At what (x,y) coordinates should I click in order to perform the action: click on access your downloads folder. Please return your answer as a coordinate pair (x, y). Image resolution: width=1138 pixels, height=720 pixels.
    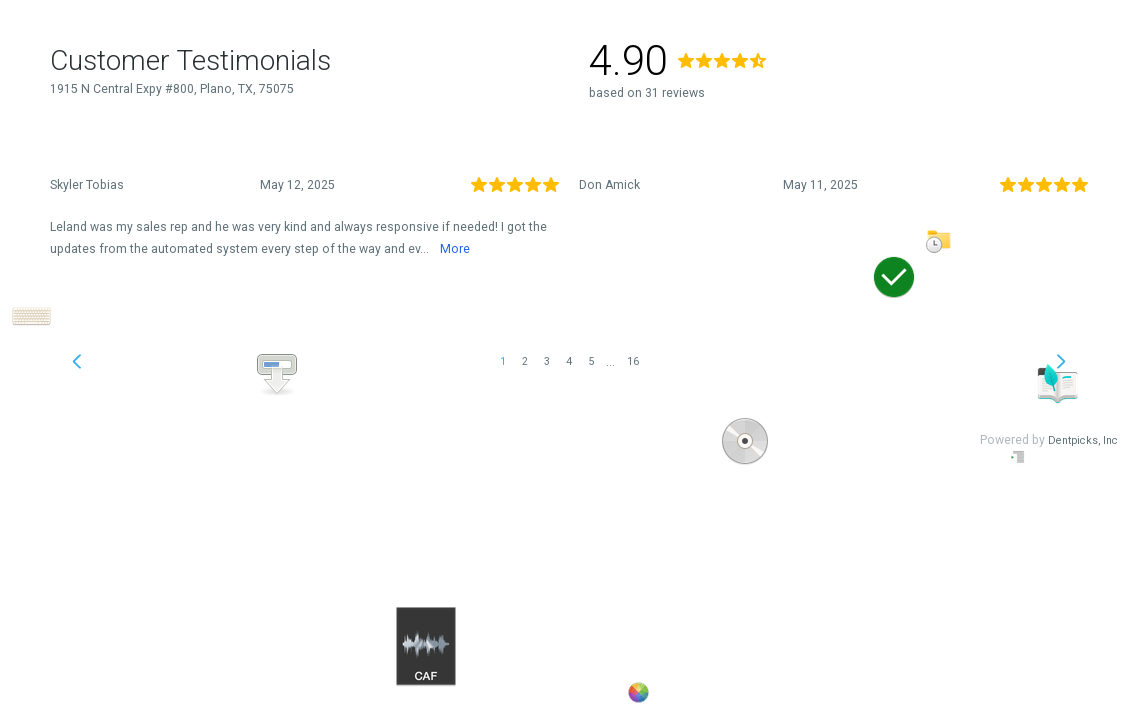
    Looking at the image, I should click on (277, 374).